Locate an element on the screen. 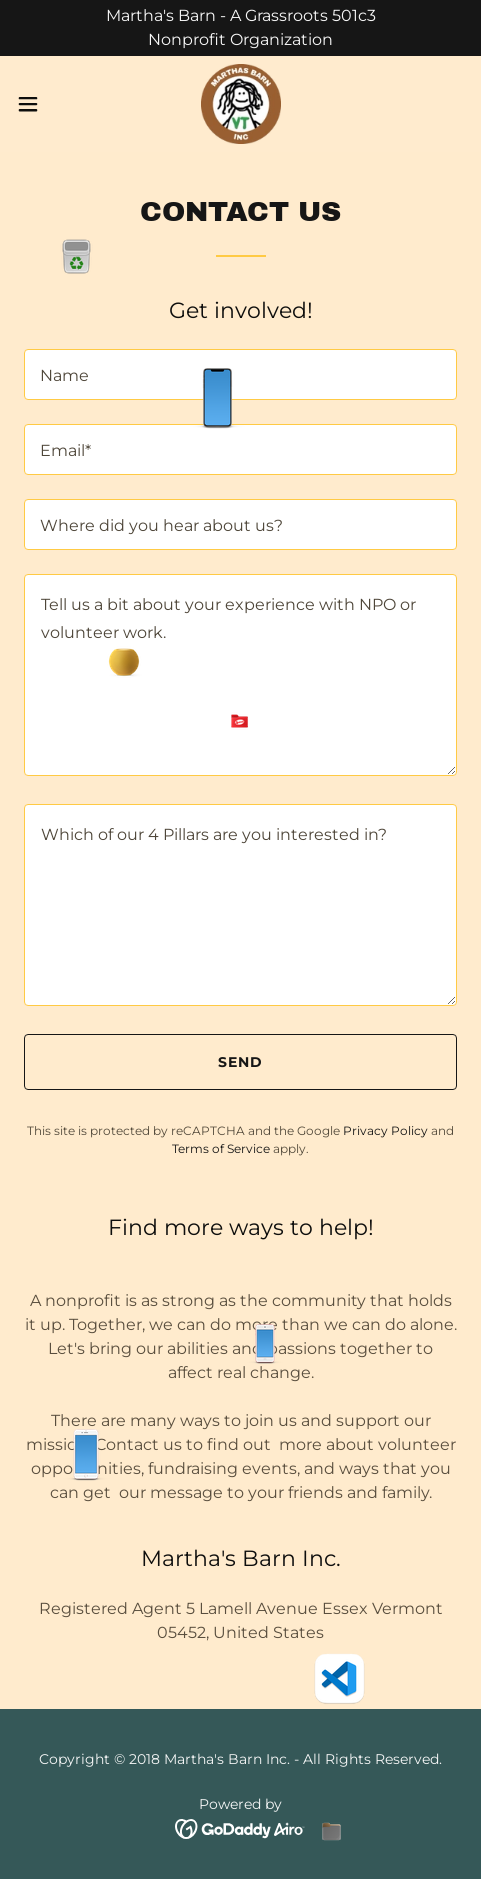  iPod touch device connected to this computer is located at coordinates (265, 1344).